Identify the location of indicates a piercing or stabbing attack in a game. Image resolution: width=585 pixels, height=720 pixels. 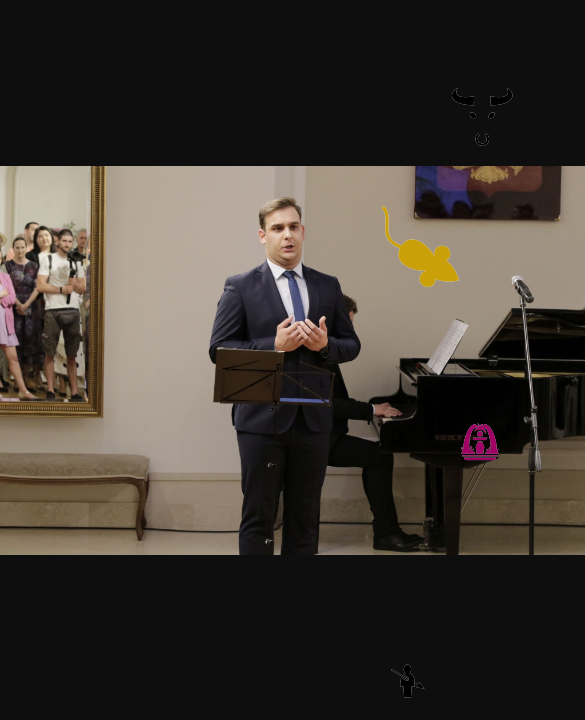
(408, 681).